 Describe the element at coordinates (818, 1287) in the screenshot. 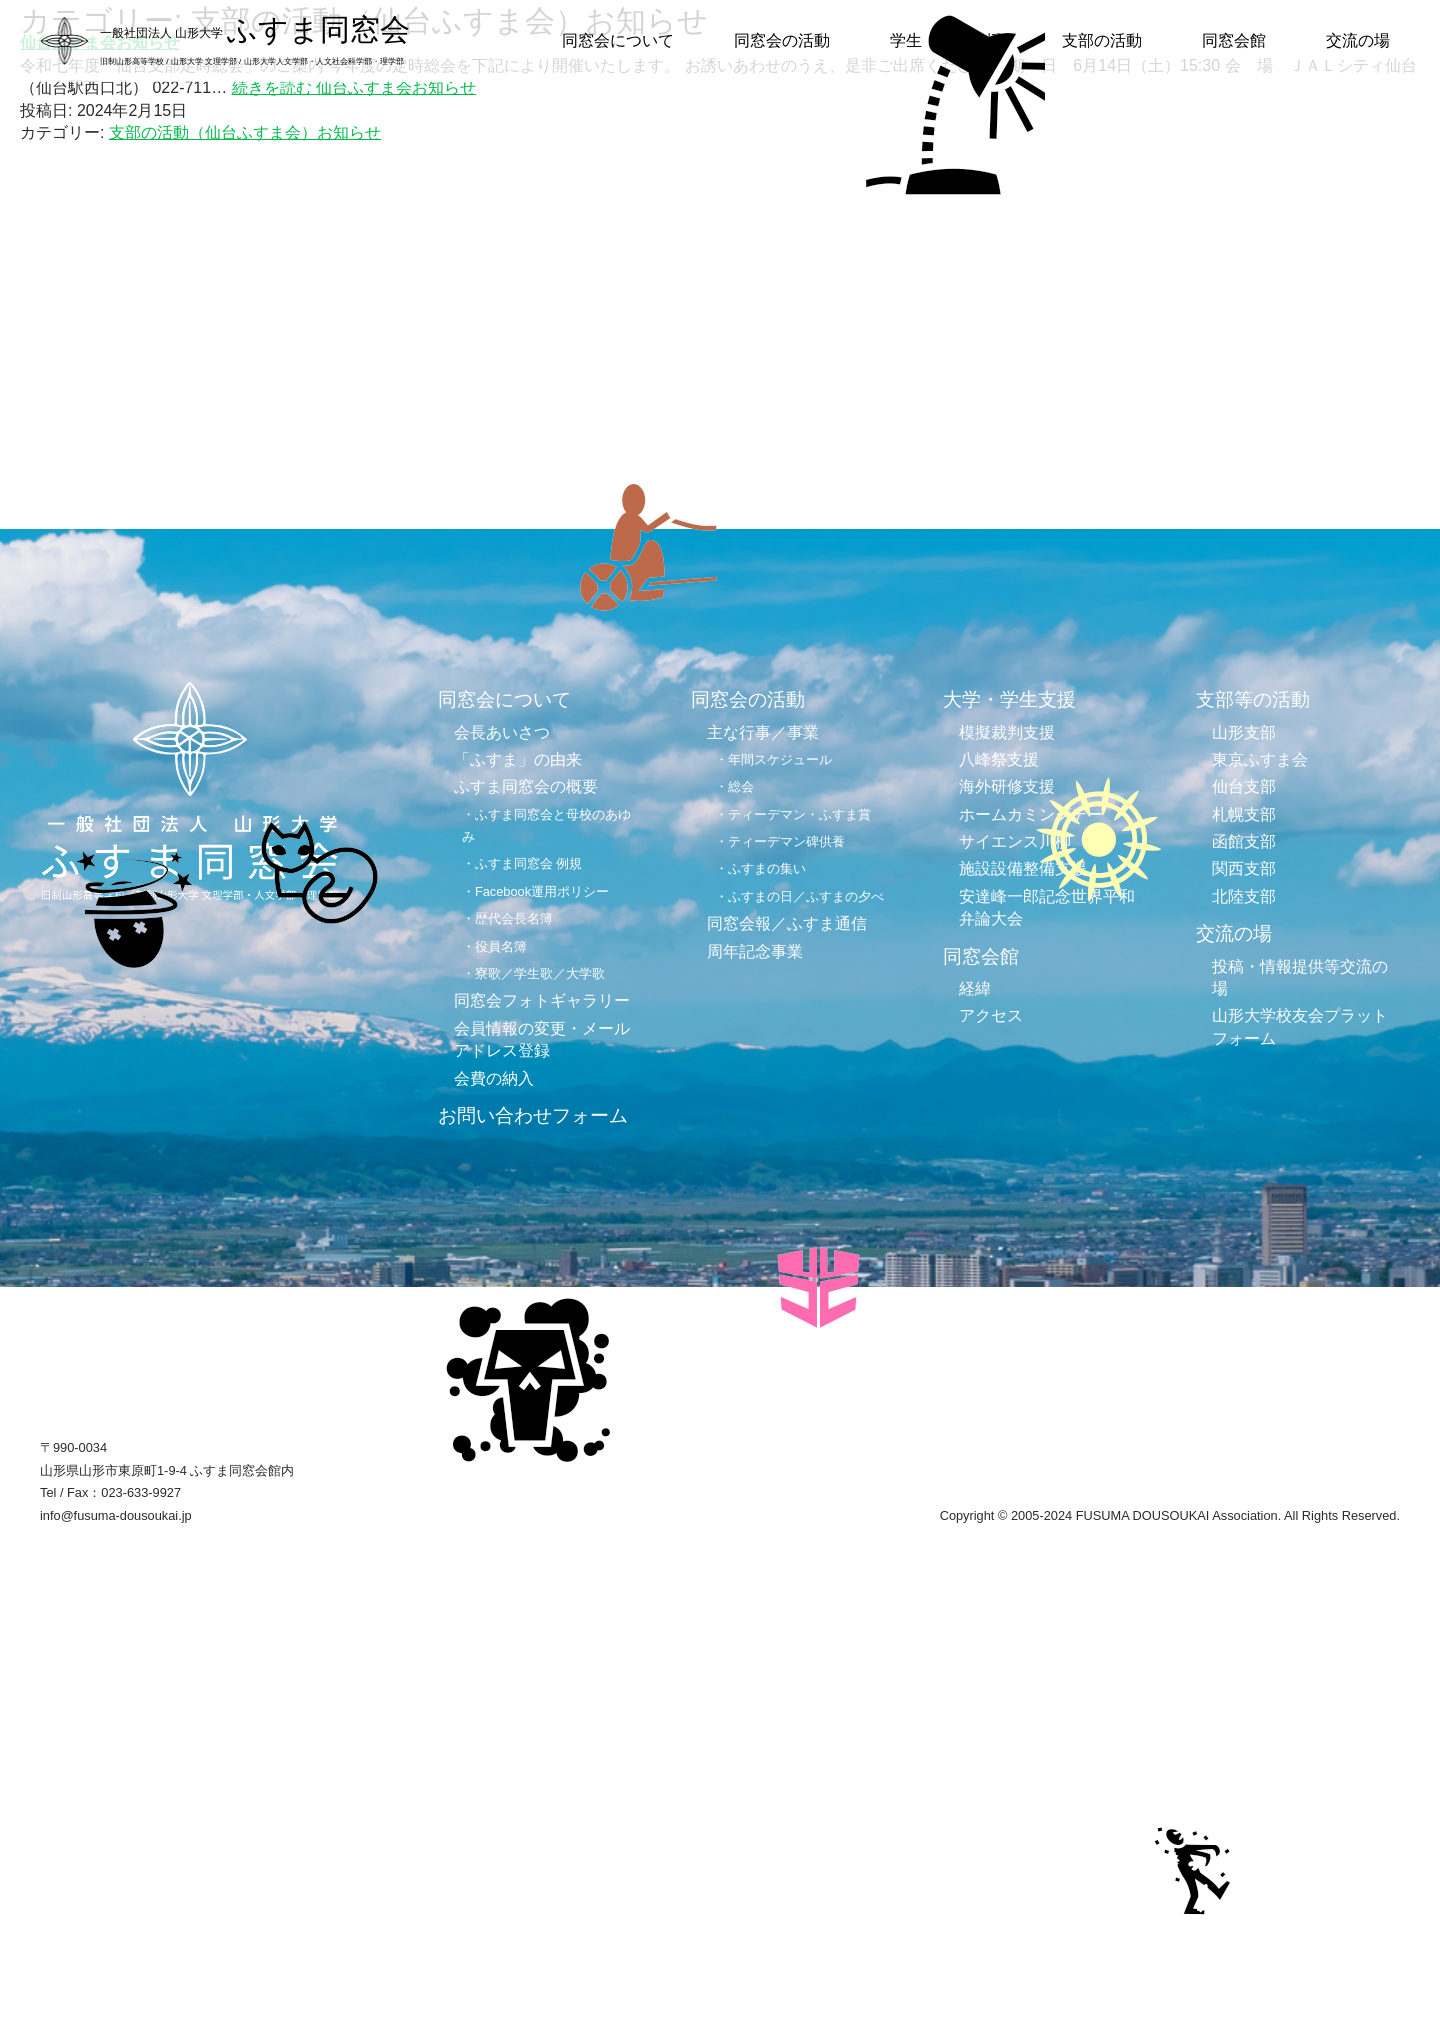

I see `abstract game logo or brand icon` at that location.